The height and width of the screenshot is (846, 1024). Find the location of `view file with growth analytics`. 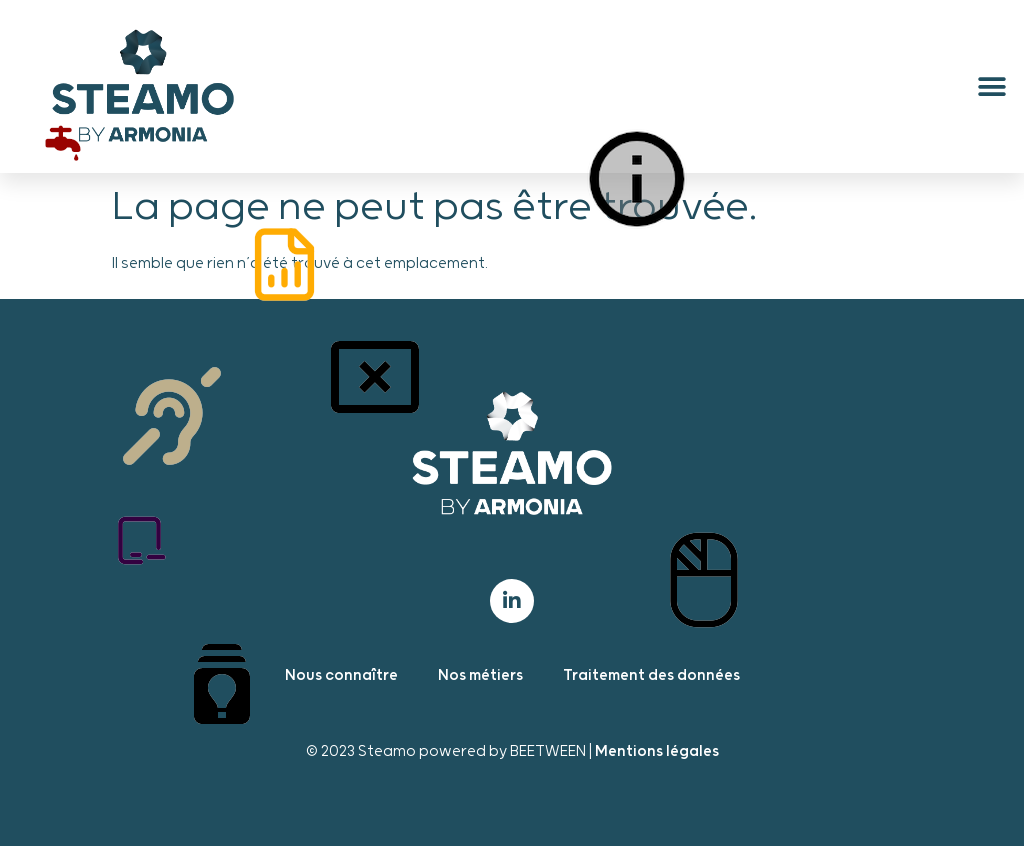

view file with growth analytics is located at coordinates (284, 264).